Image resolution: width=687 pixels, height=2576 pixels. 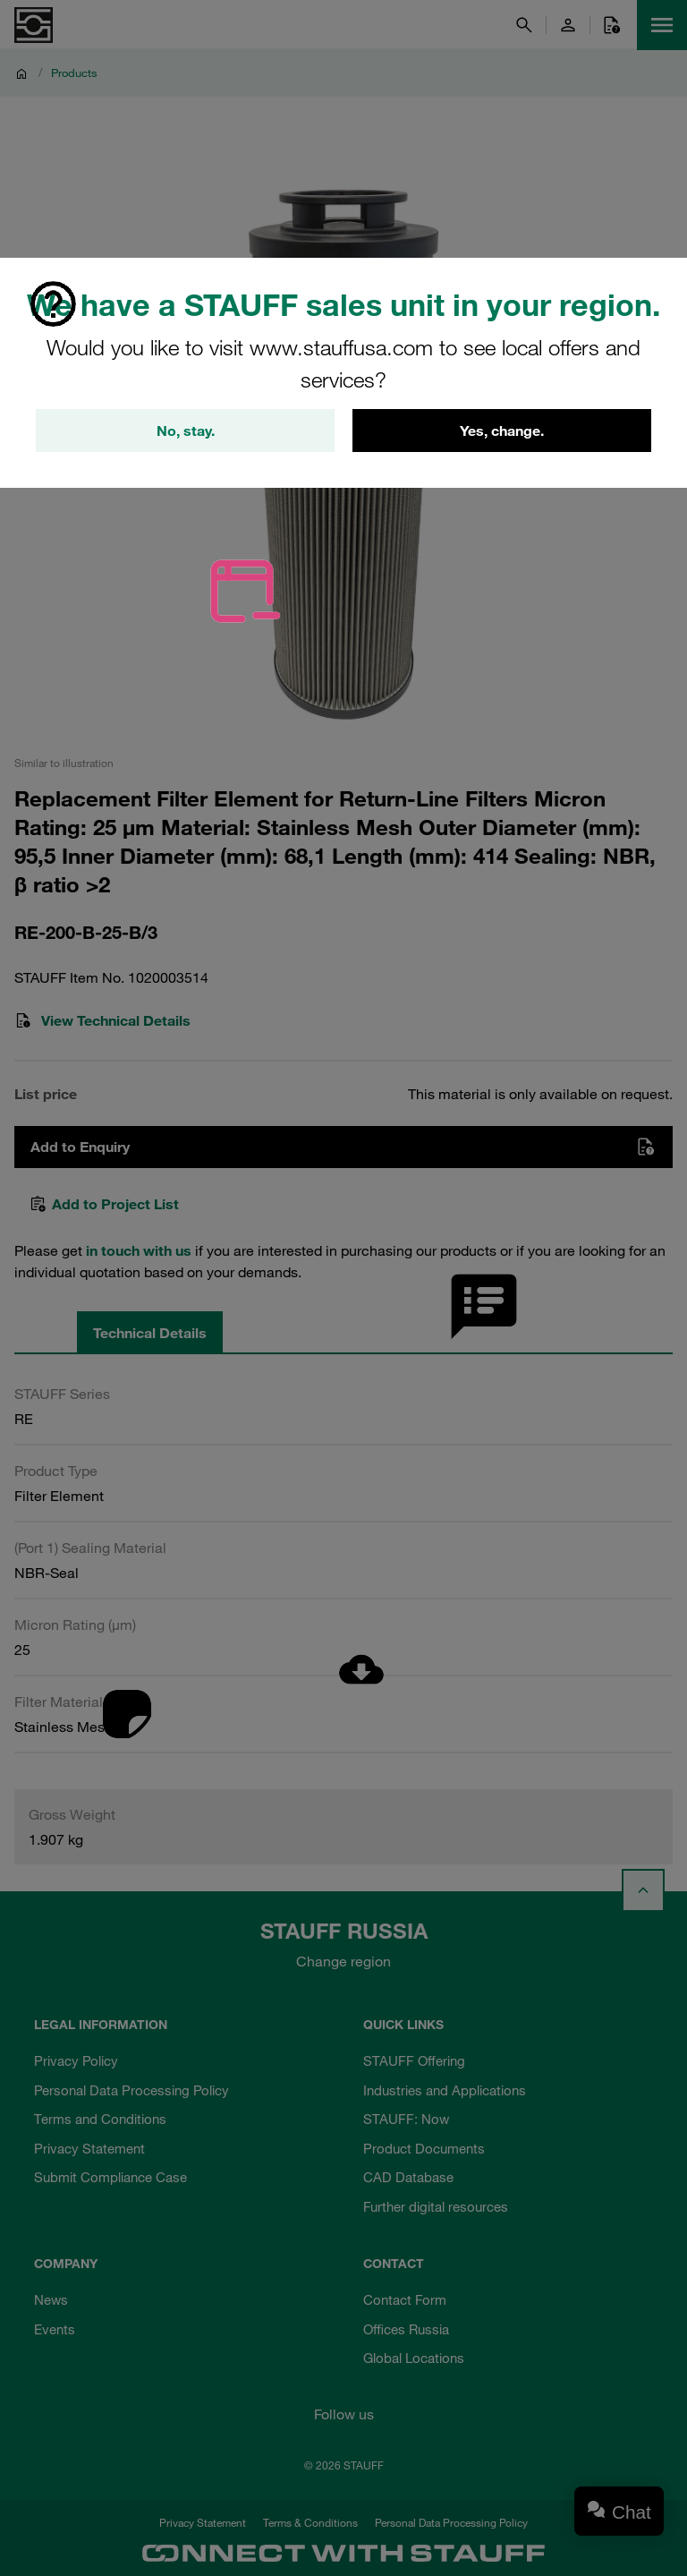 I want to click on view speaker notes or presentation talking points, so click(x=484, y=1307).